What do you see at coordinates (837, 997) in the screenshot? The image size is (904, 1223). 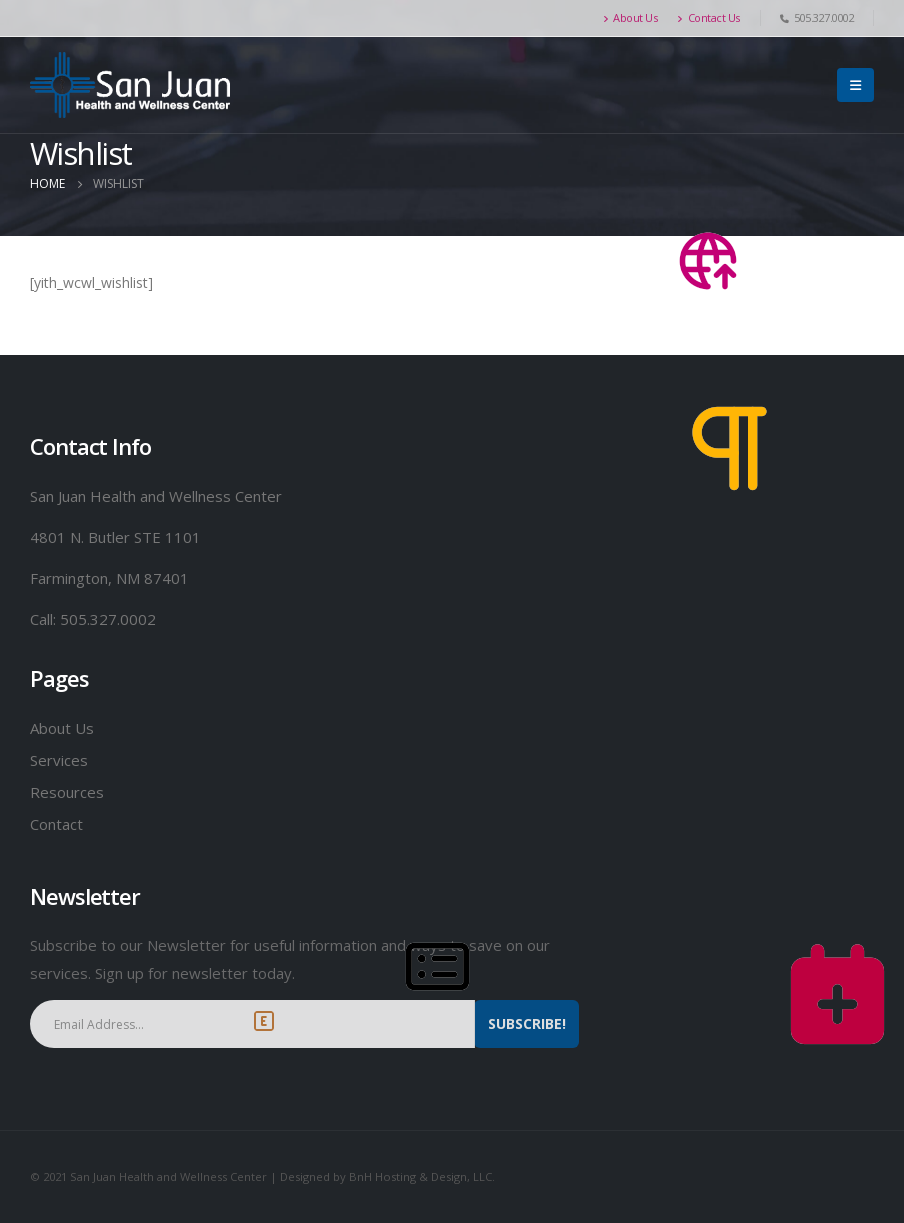 I see `add a new event to your calendar` at bounding box center [837, 997].